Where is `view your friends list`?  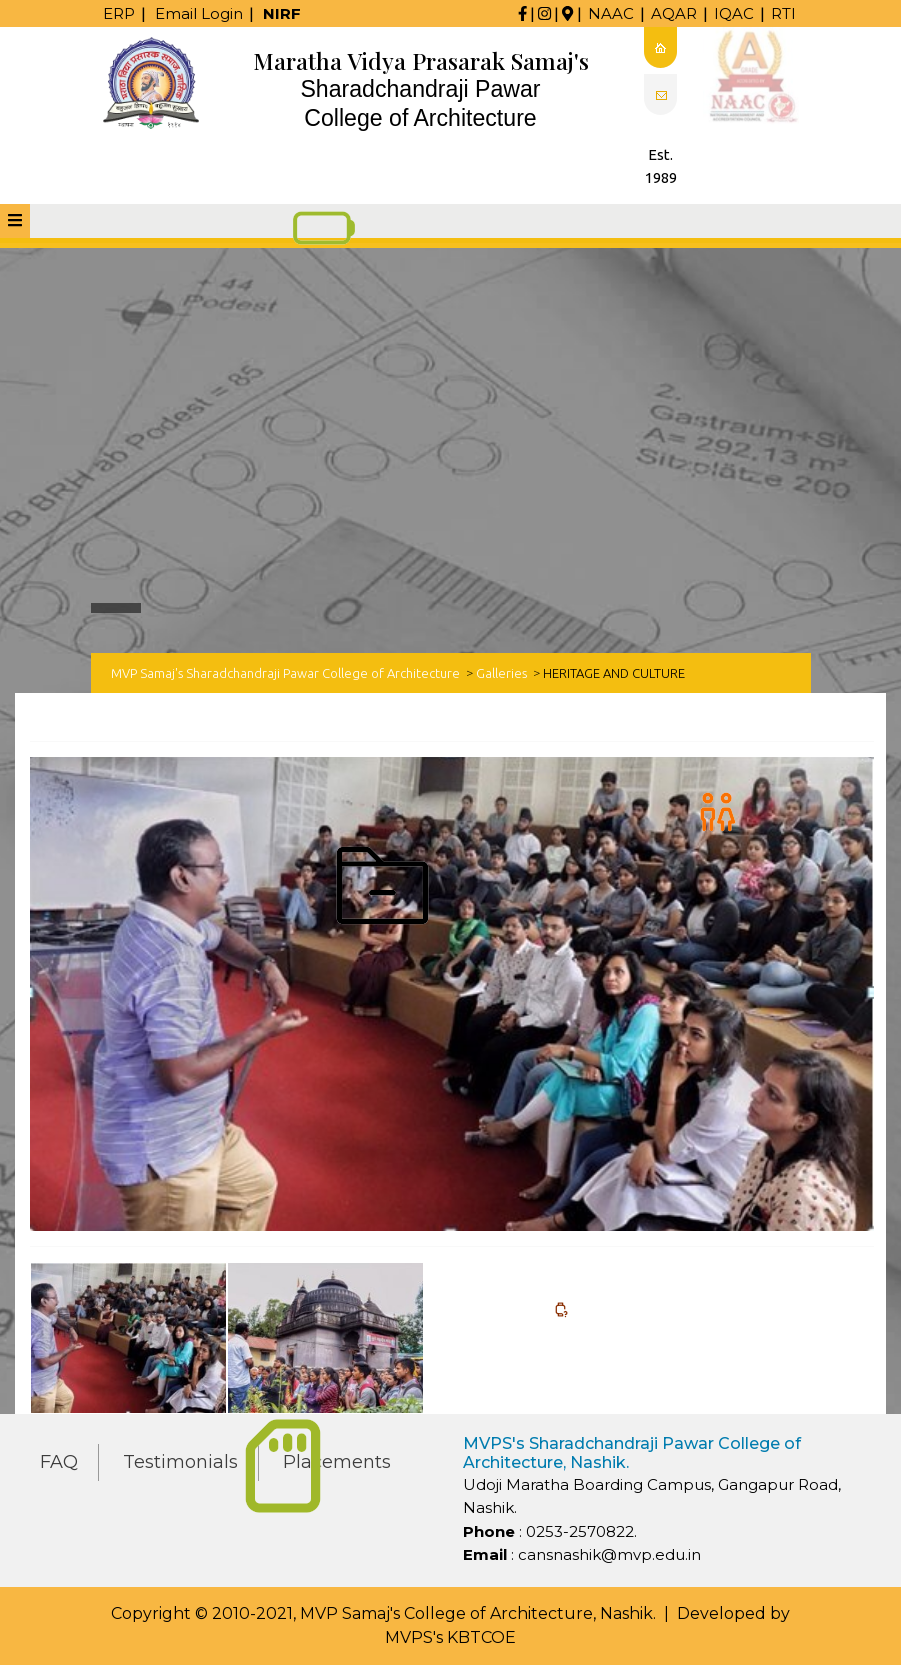
view your friends list is located at coordinates (717, 811).